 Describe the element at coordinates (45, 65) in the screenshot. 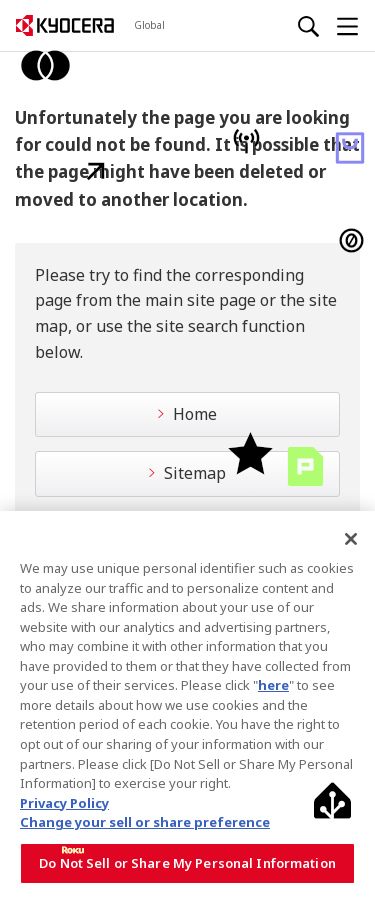

I see `pay with mastercard` at that location.